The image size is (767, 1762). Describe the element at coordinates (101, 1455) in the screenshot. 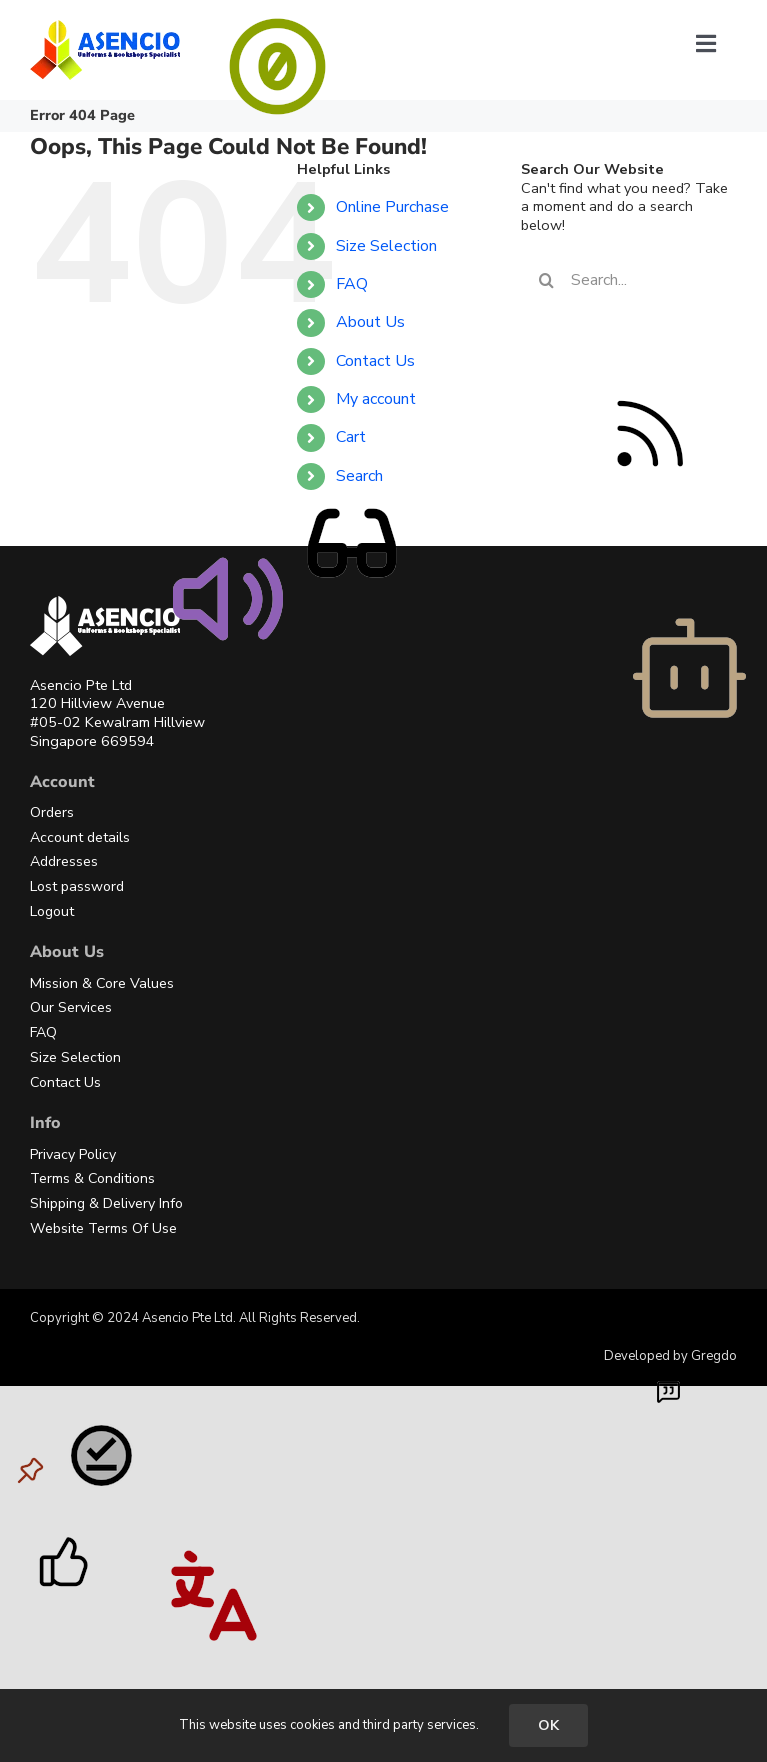

I see `indicates content is available offline` at that location.